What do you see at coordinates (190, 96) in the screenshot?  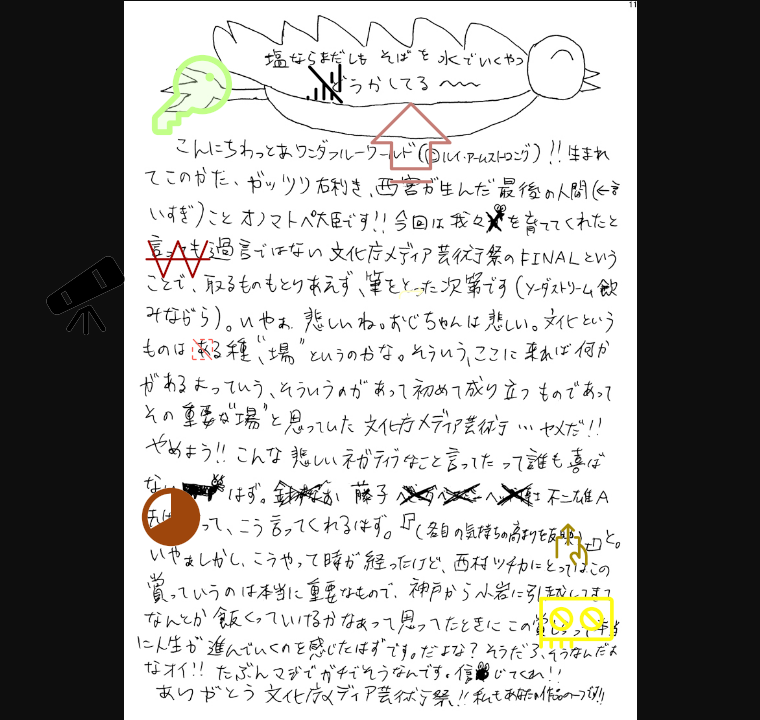 I see `access security or authentication settings` at bounding box center [190, 96].